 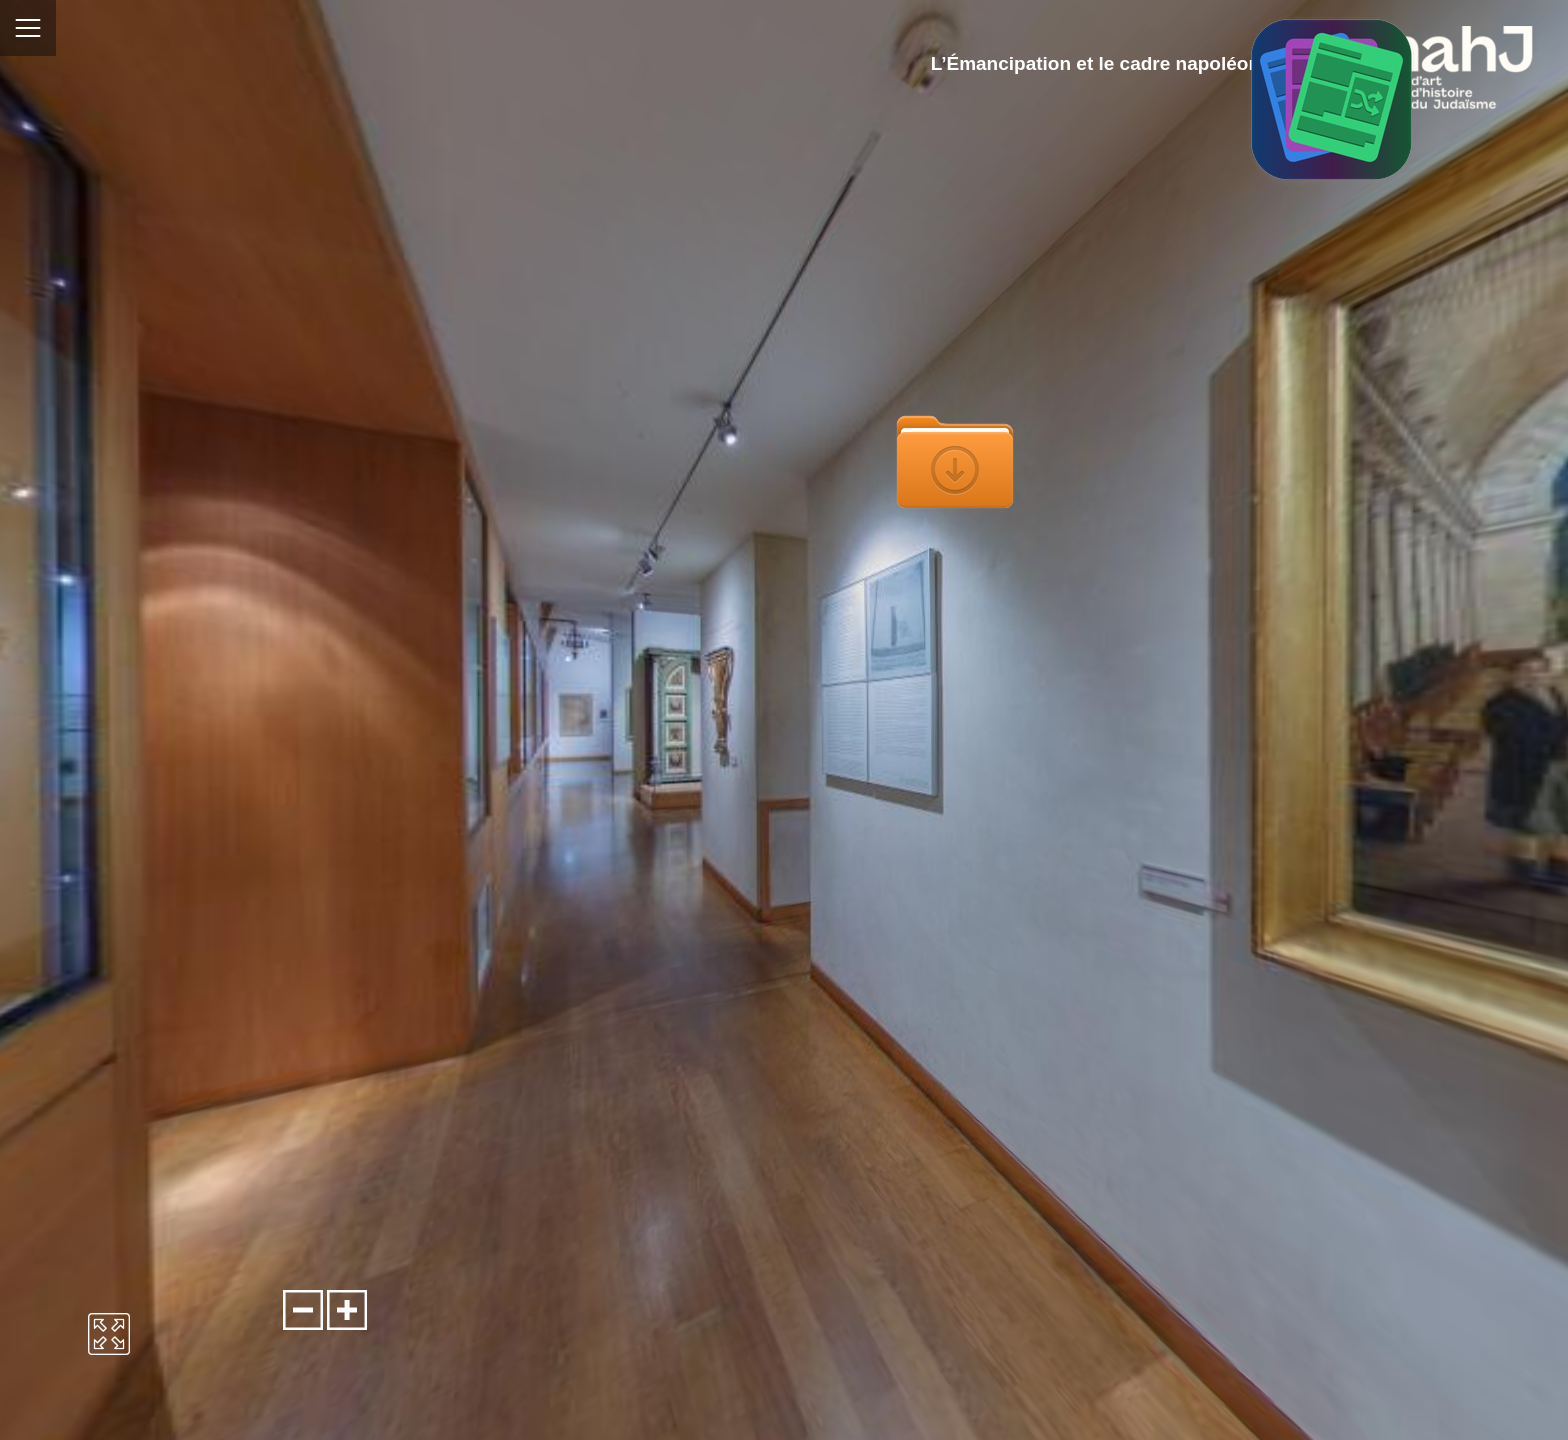 What do you see at coordinates (955, 462) in the screenshot?
I see `access your downloads folder` at bounding box center [955, 462].